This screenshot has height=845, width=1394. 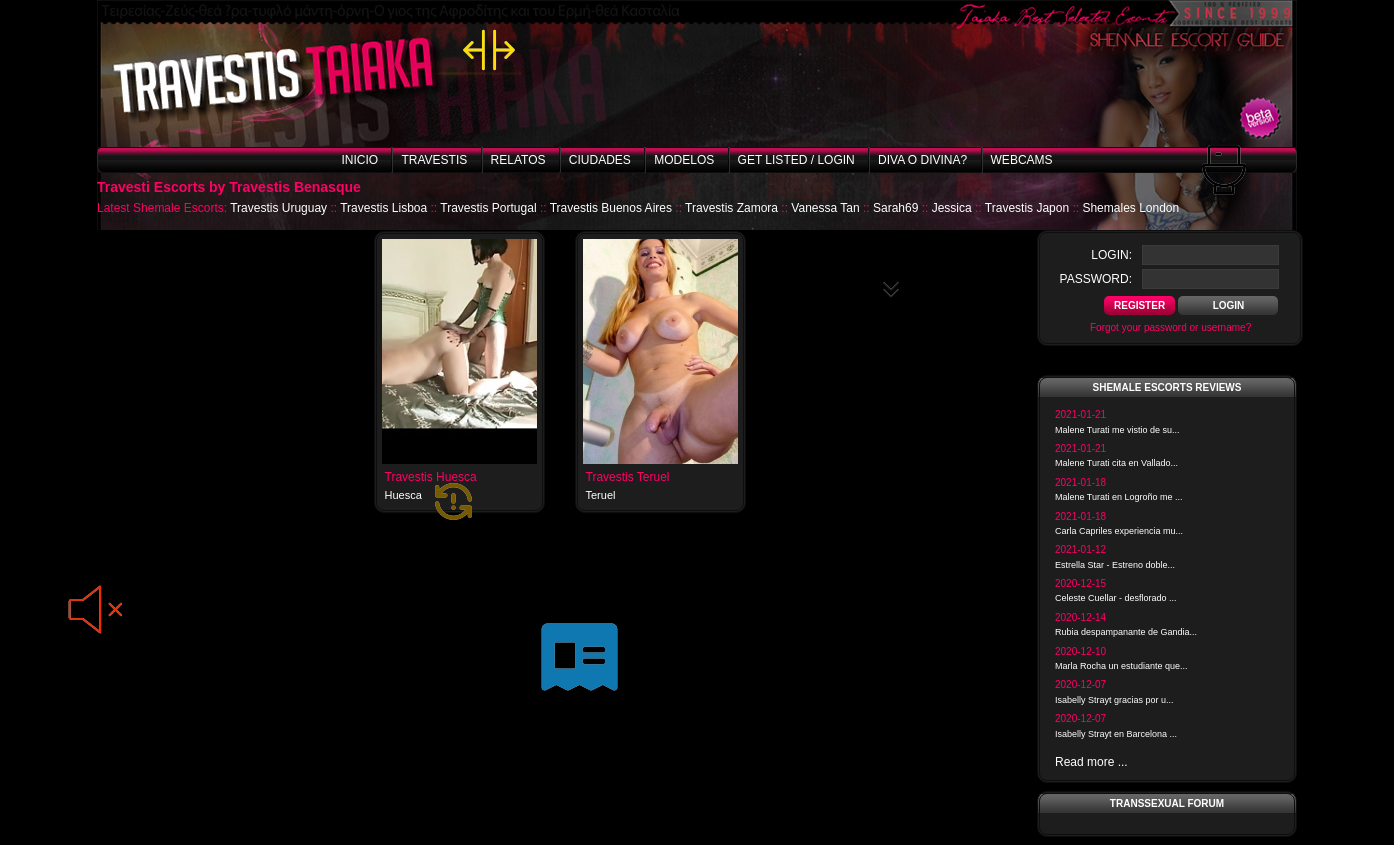 What do you see at coordinates (891, 289) in the screenshot?
I see `expand to show more content below` at bounding box center [891, 289].